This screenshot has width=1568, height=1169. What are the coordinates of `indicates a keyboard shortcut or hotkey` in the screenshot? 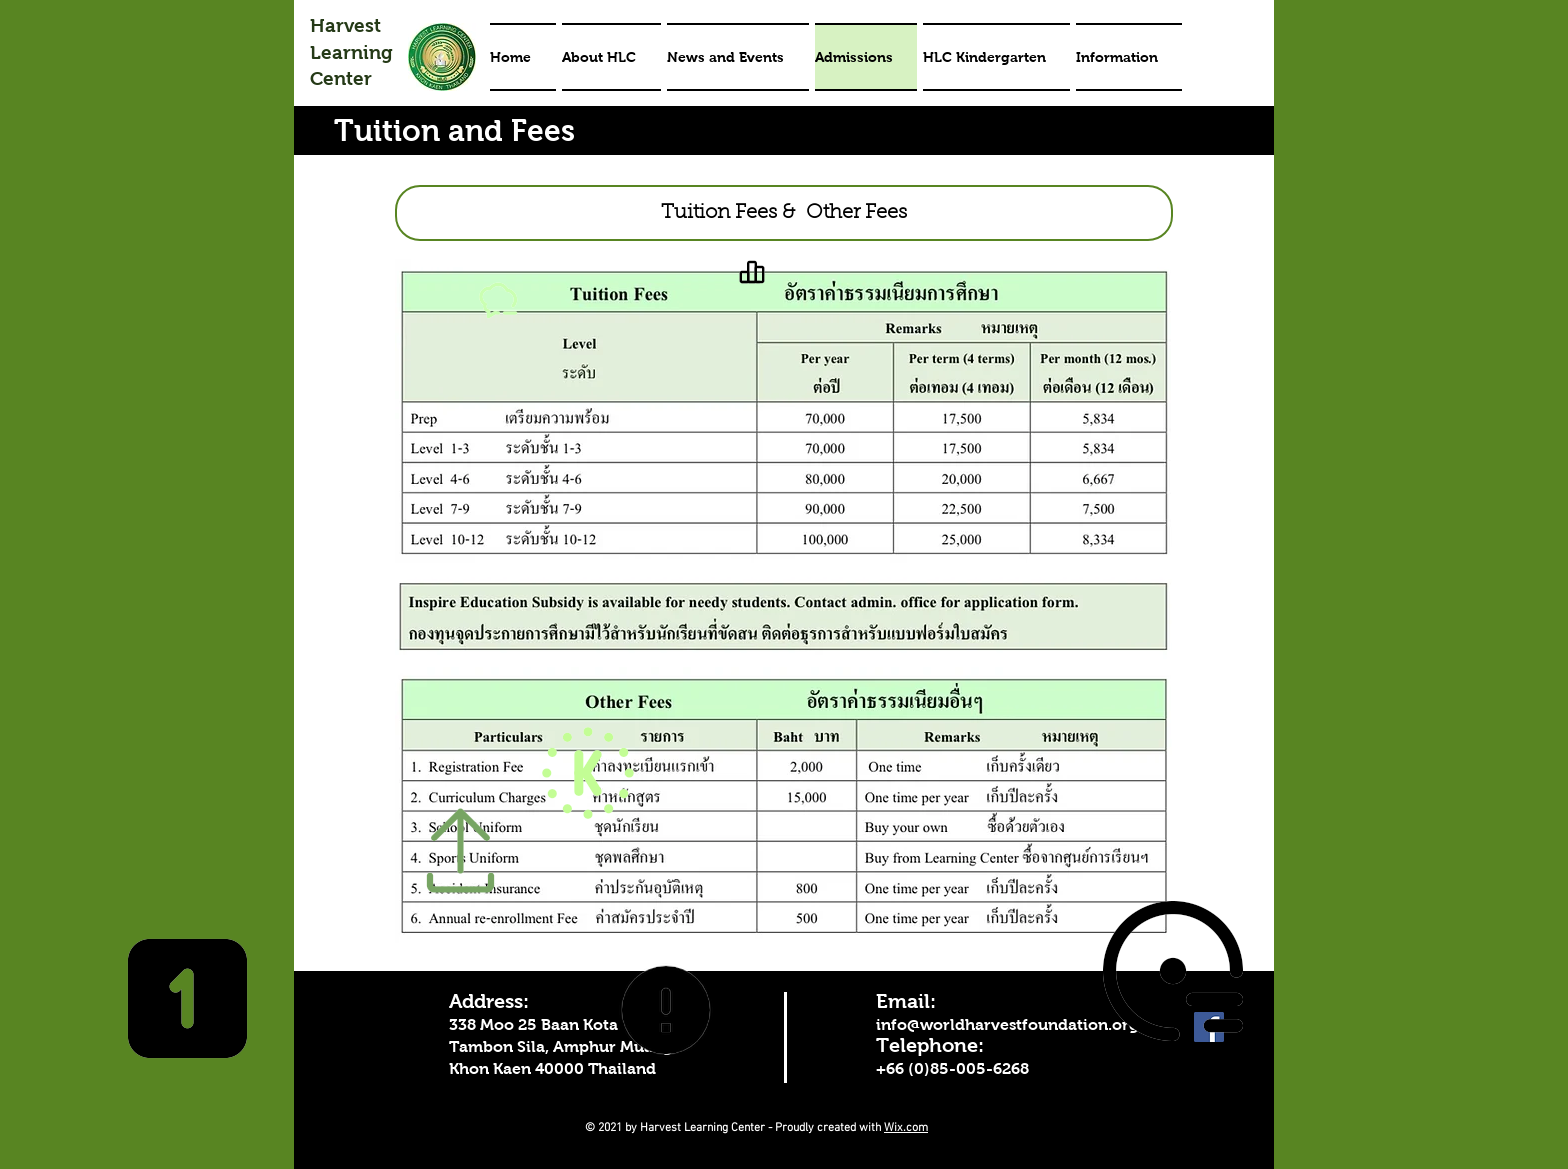 It's located at (588, 773).